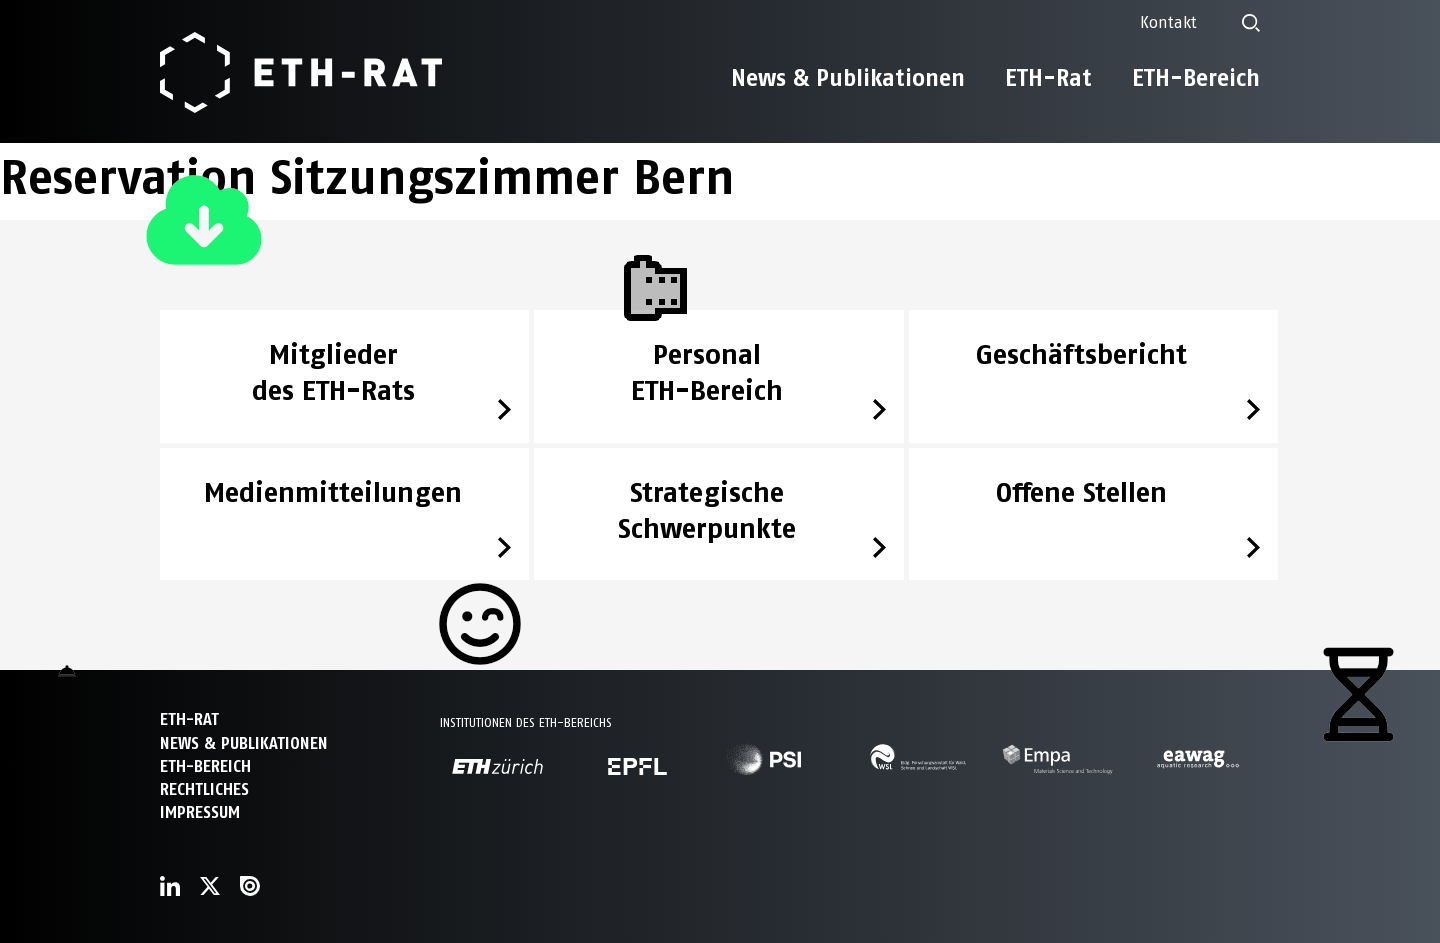 This screenshot has height=943, width=1440. Describe the element at coordinates (1358, 694) in the screenshot. I see `indicates loading or processing in progress` at that location.